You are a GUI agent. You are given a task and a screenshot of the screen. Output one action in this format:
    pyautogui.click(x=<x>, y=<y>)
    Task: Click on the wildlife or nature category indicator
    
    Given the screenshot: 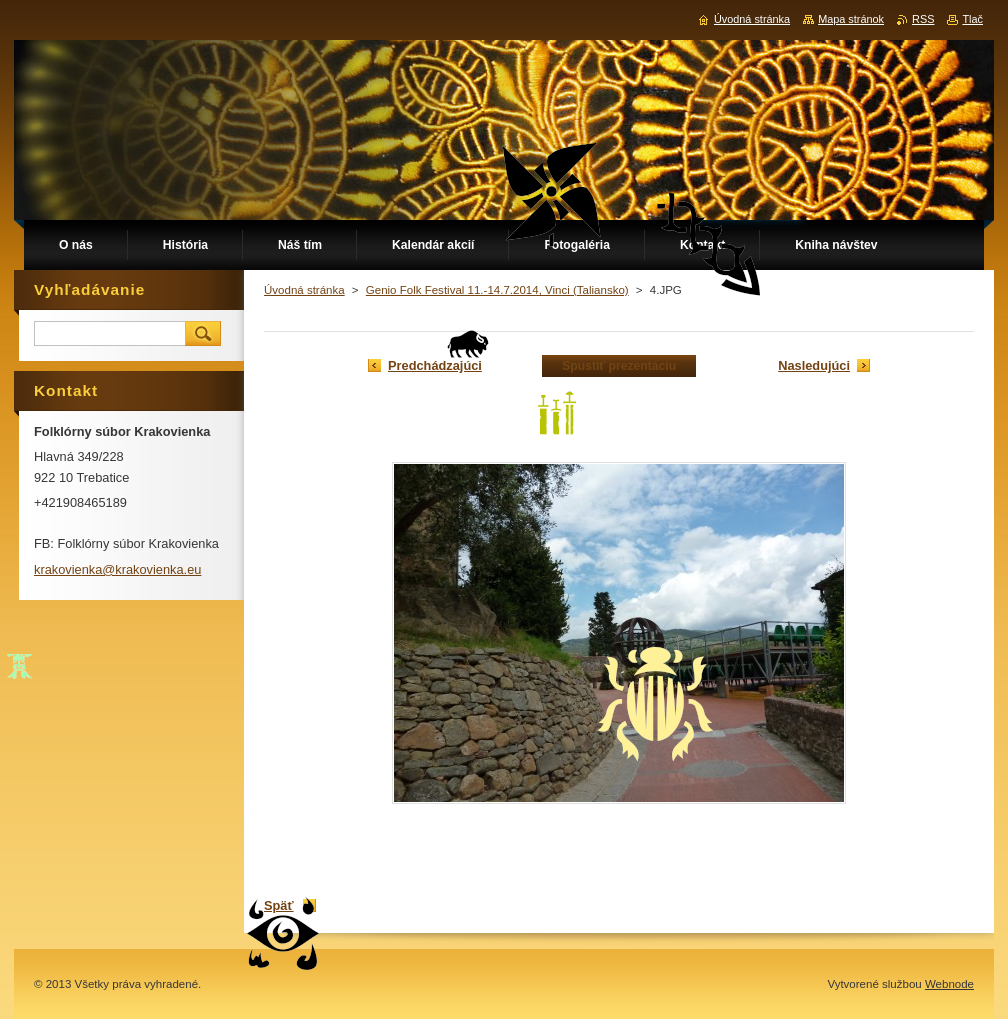 What is the action you would take?
    pyautogui.click(x=468, y=344)
    